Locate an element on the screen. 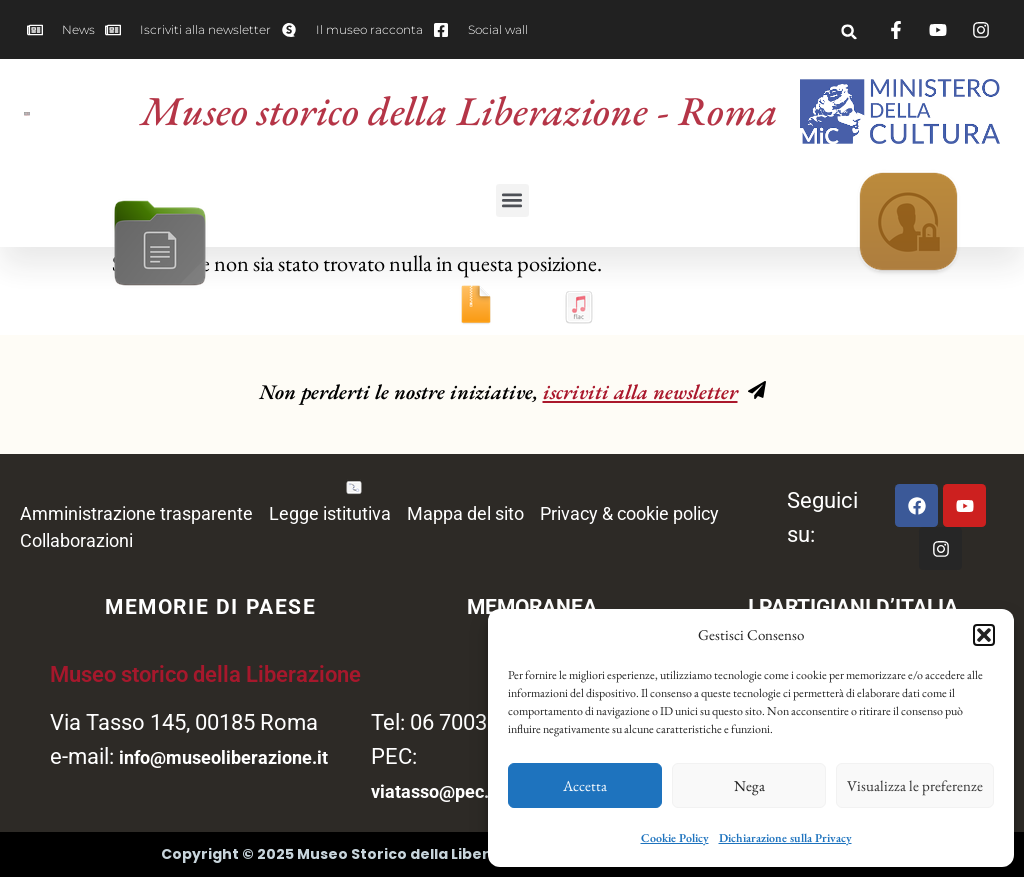 Image resolution: width=1024 pixels, height=877 pixels. configure network information service (NIS) settings is located at coordinates (908, 221).